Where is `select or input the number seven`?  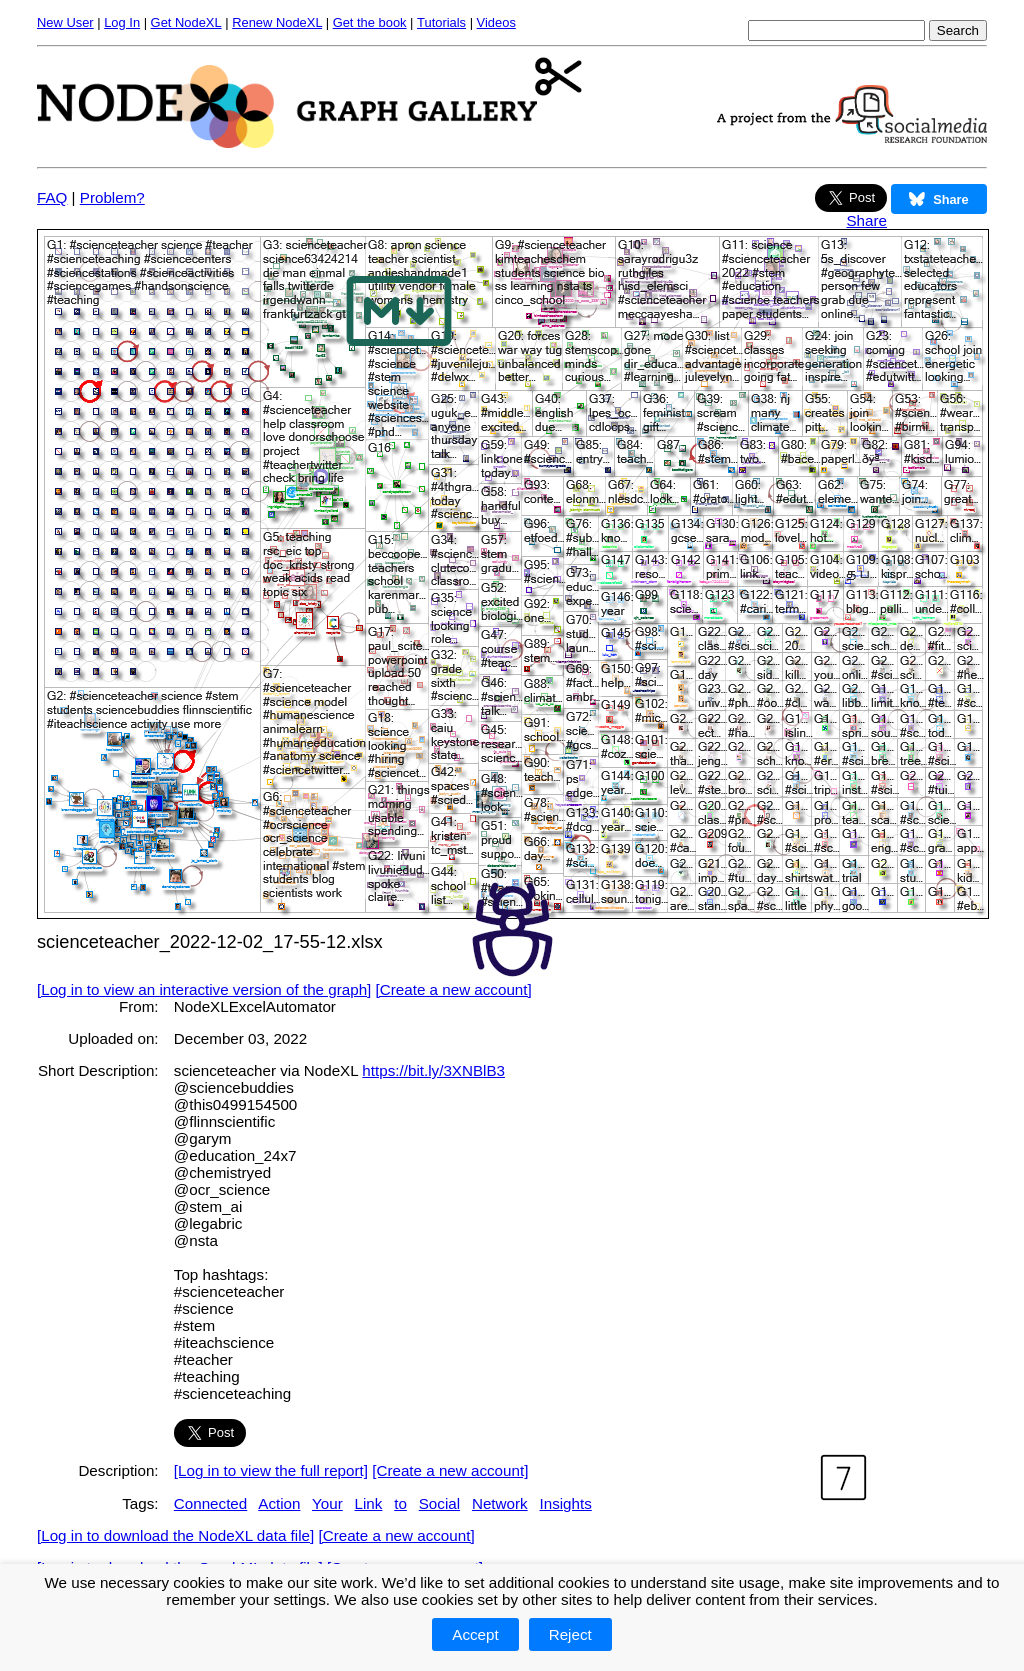
select or input the number seven is located at coordinates (843, 1477).